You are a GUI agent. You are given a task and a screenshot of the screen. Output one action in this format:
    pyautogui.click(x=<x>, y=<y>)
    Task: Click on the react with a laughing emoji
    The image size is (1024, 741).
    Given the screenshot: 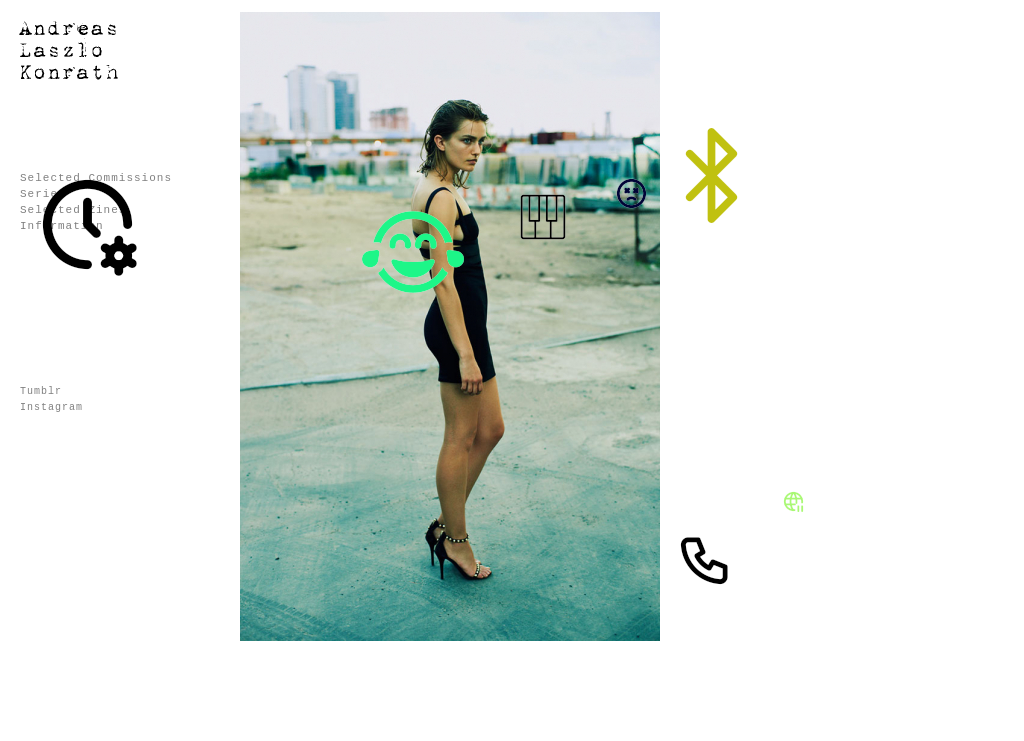 What is the action you would take?
    pyautogui.click(x=413, y=252)
    